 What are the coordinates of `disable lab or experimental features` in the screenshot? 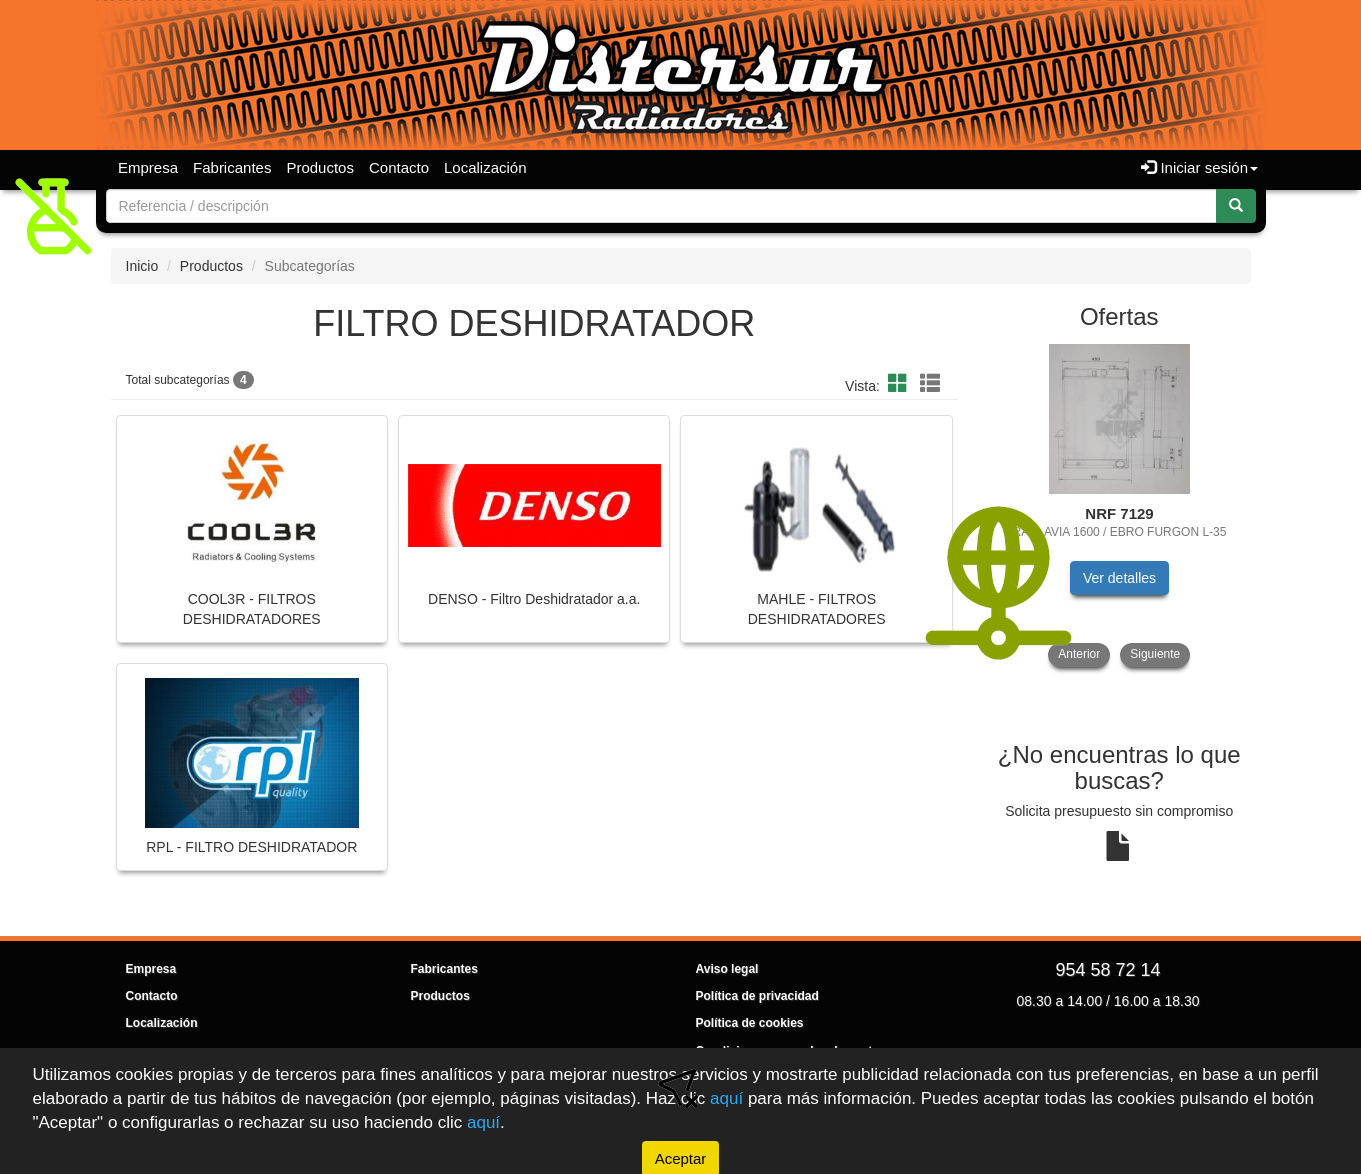 It's located at (53, 216).